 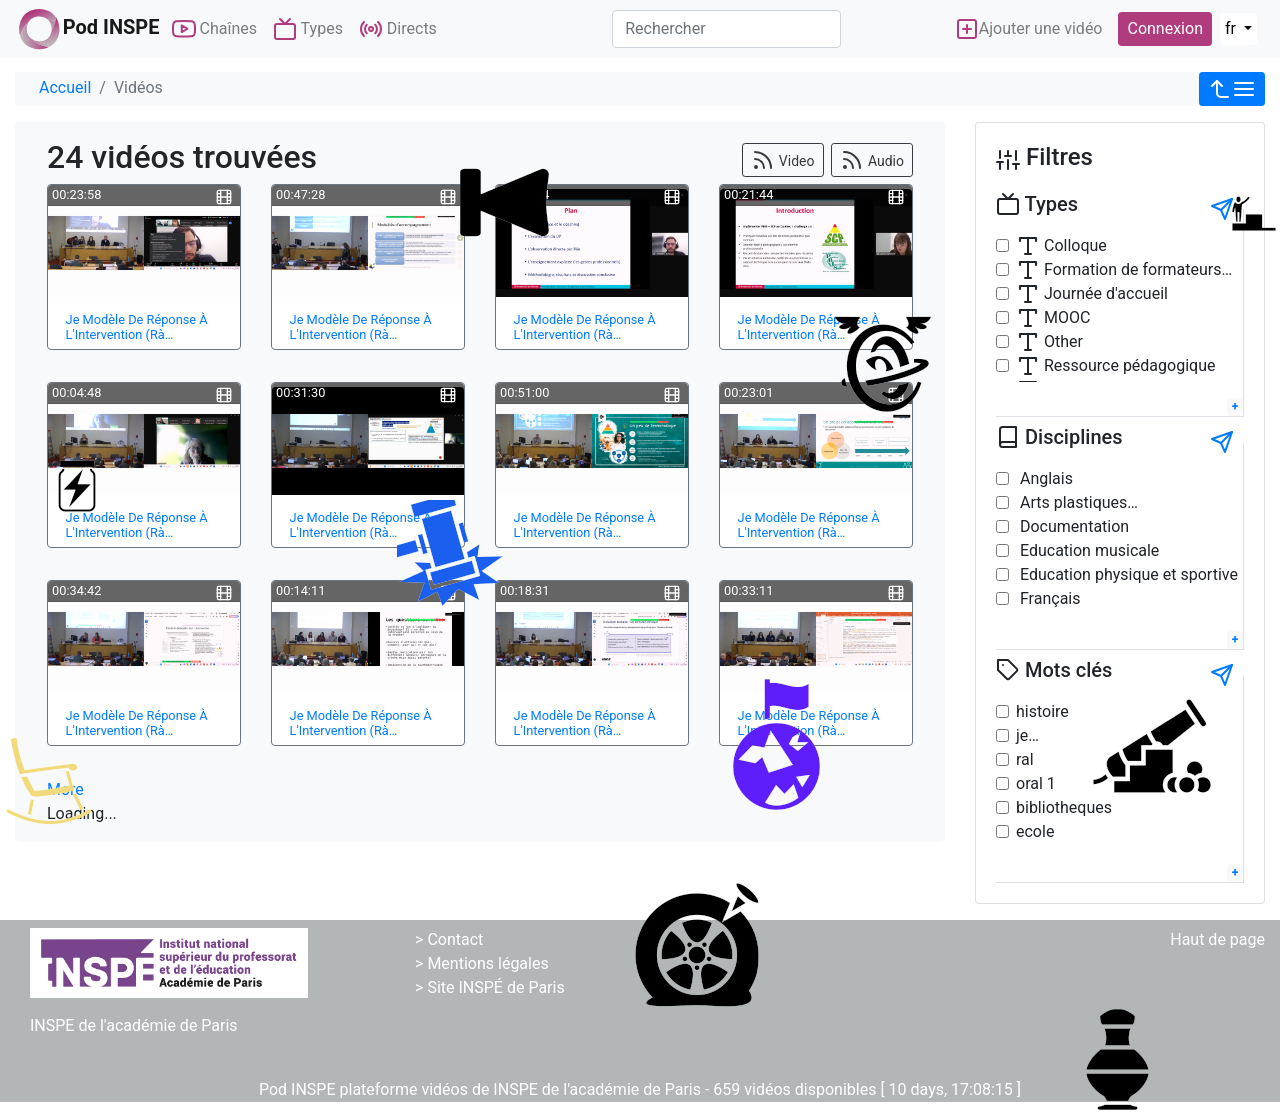 I want to click on view pottery or ceramics collection, so click(x=1117, y=1059).